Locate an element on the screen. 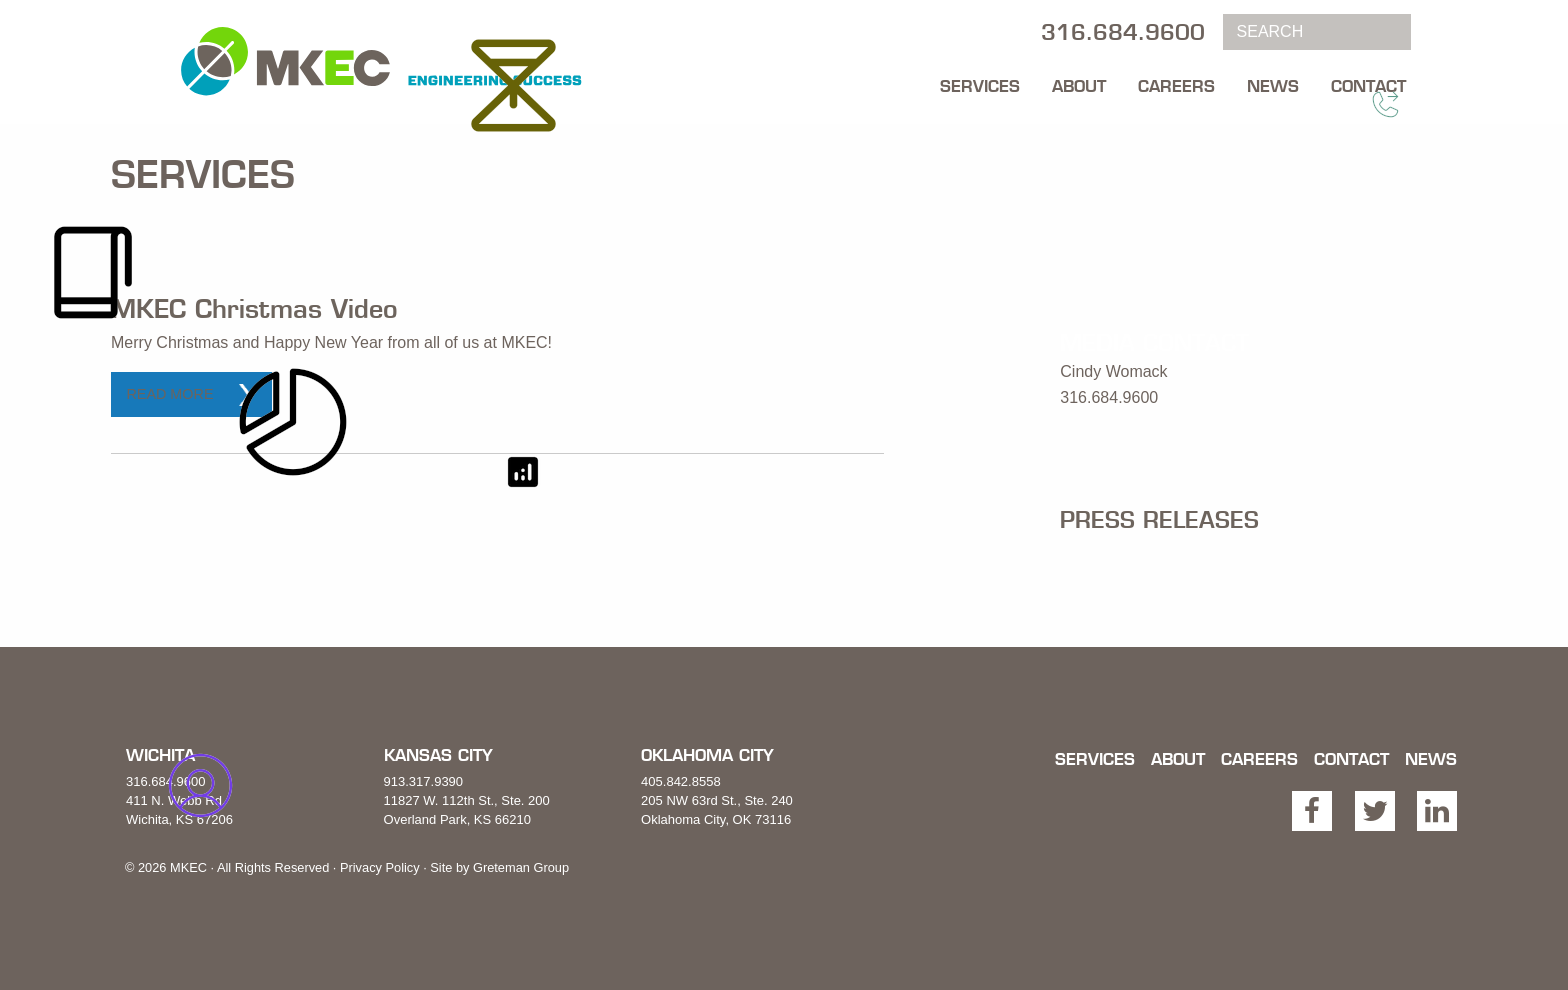  view your profile is located at coordinates (200, 785).